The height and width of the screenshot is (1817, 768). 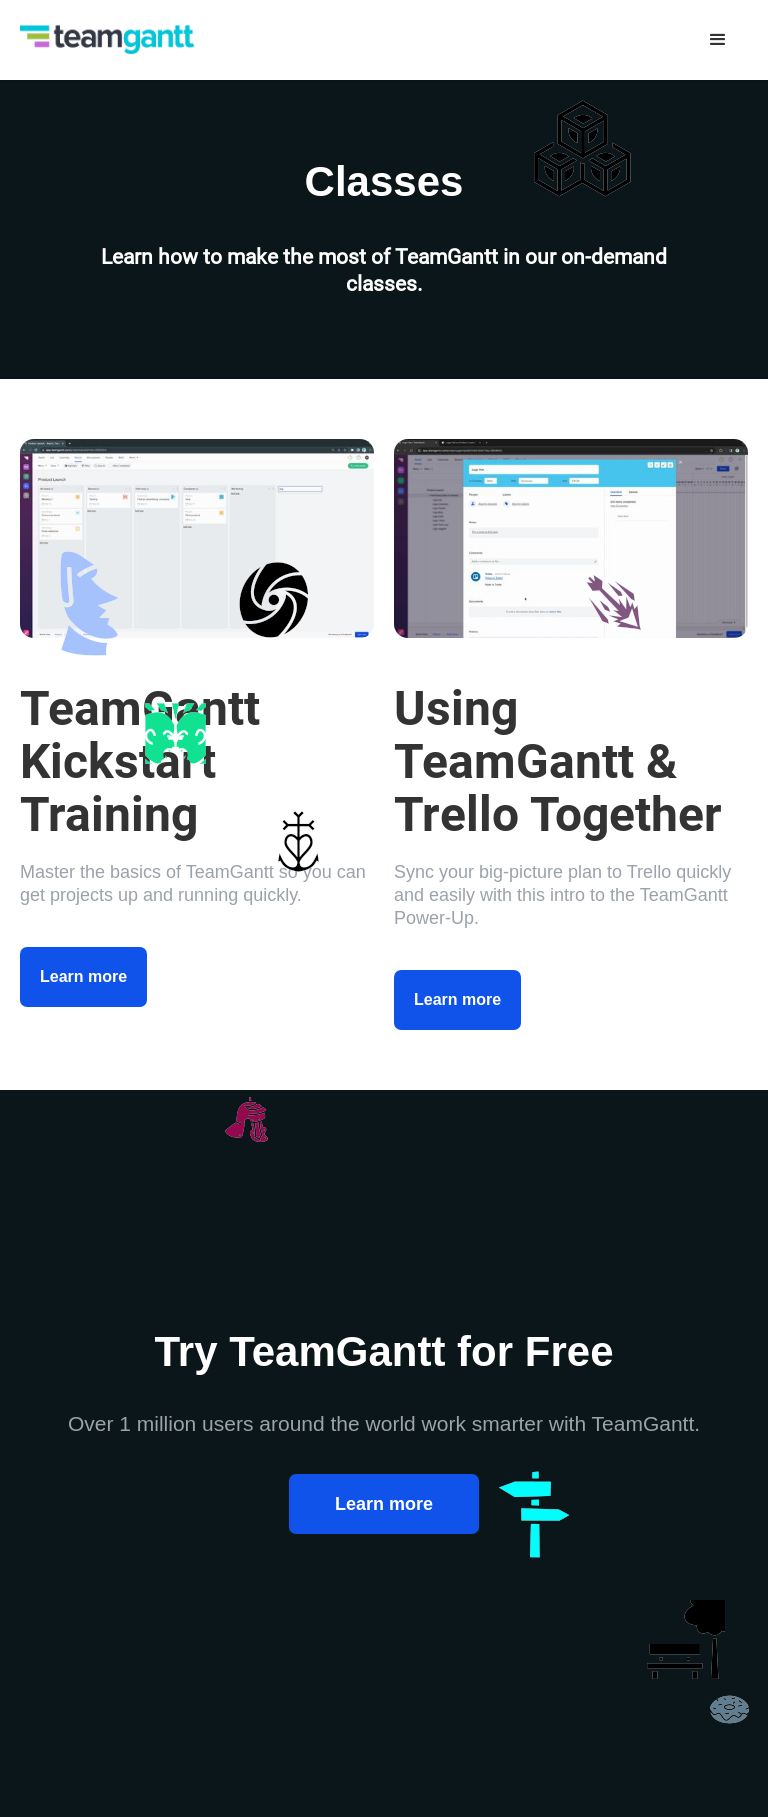 What do you see at coordinates (273, 599) in the screenshot?
I see `camera shutter or aperture control` at bounding box center [273, 599].